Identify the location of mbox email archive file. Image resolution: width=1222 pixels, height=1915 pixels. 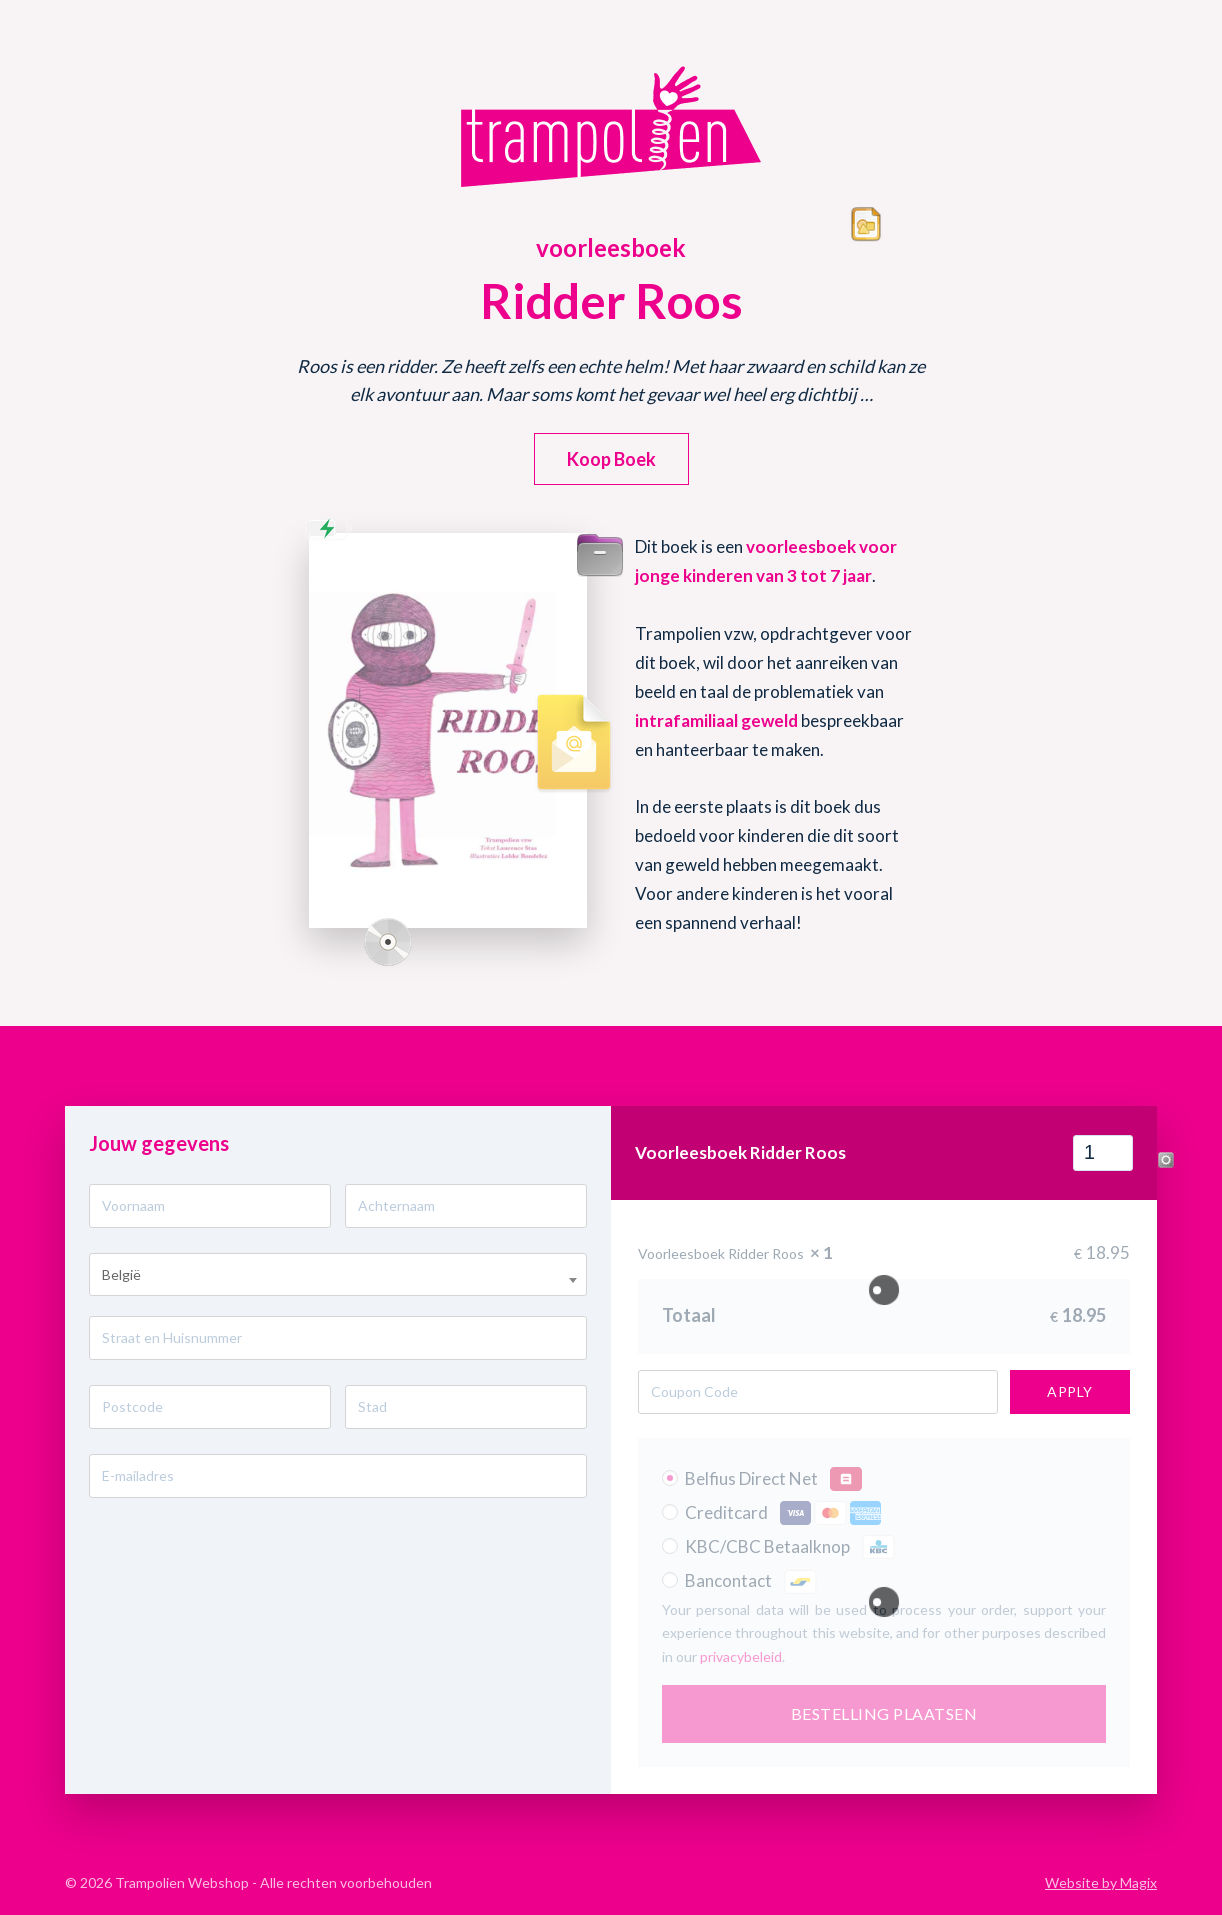
(574, 742).